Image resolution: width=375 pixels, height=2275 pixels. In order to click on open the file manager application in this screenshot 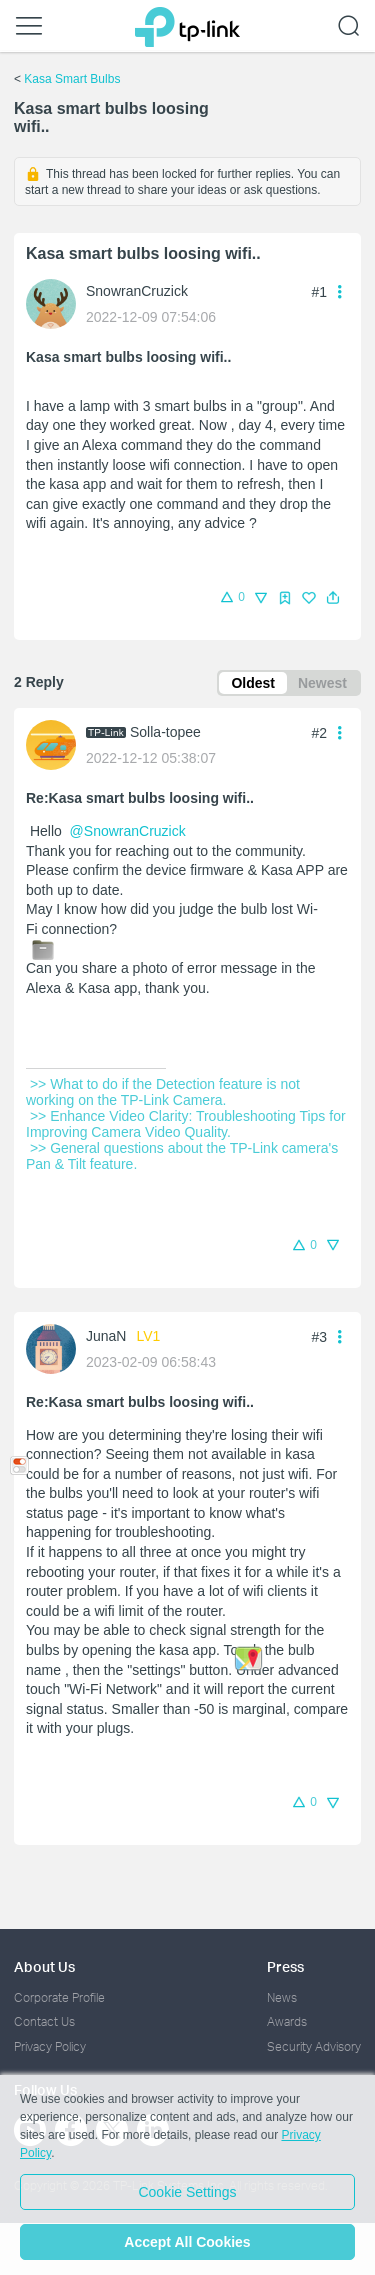, I will do `click(43, 950)`.